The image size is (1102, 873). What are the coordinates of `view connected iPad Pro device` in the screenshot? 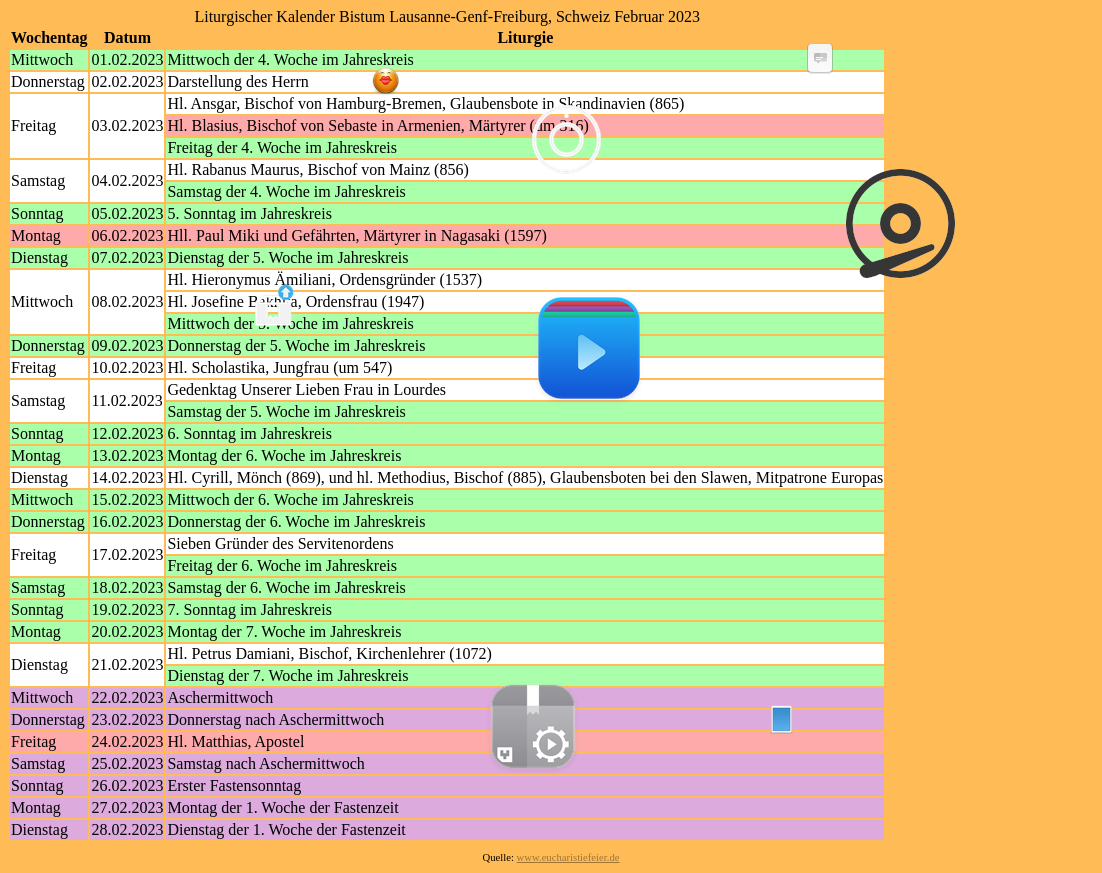 It's located at (781, 719).